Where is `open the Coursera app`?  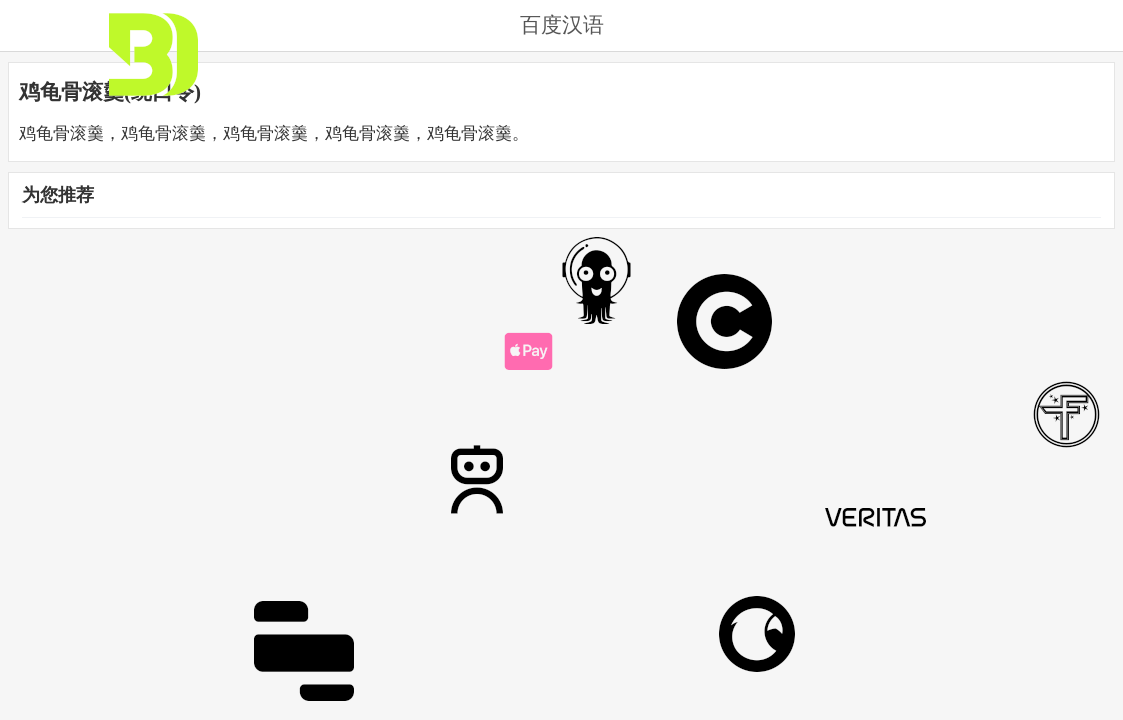 open the Coursera app is located at coordinates (724, 321).